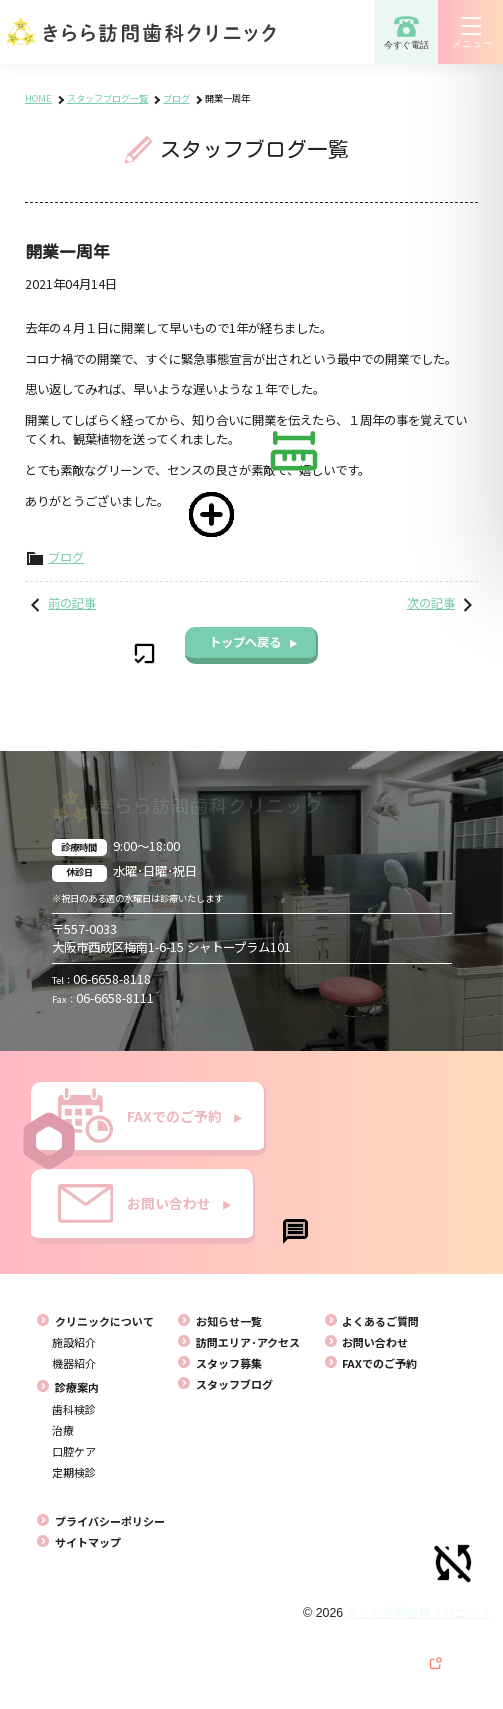 The width and height of the screenshot is (503, 1709). What do you see at coordinates (295, 1231) in the screenshot?
I see `open messaging or chat` at bounding box center [295, 1231].